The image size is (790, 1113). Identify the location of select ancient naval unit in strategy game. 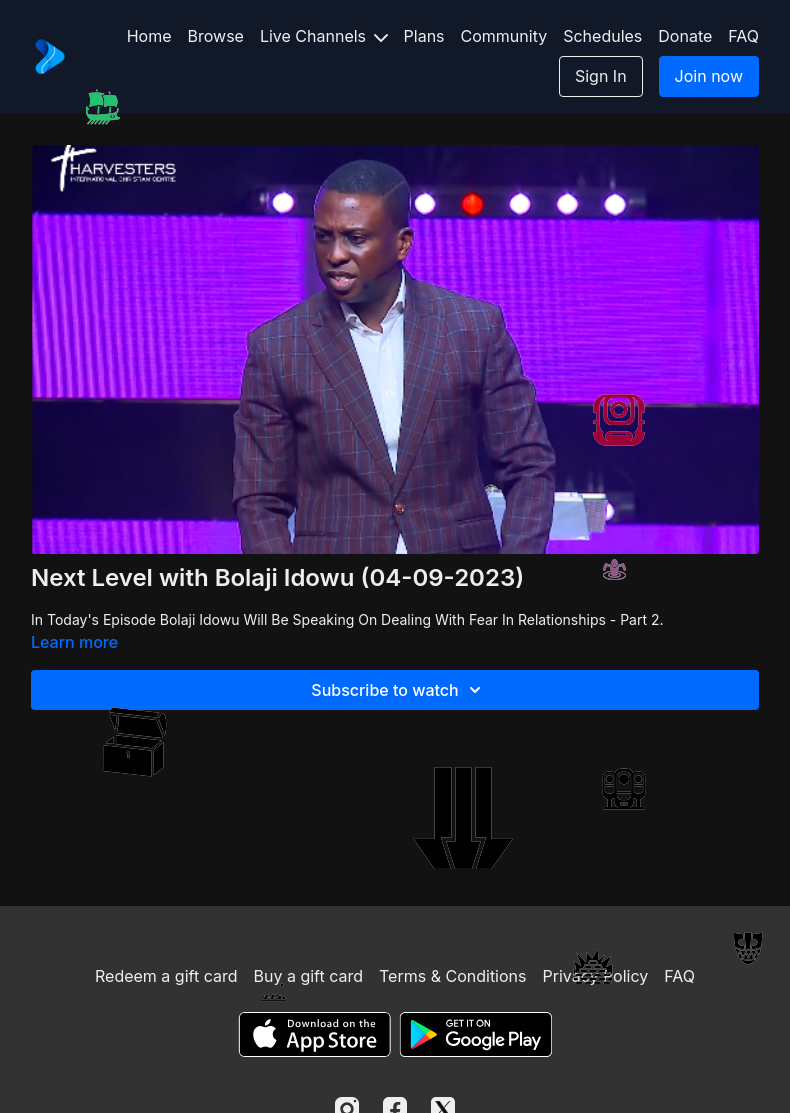
(103, 107).